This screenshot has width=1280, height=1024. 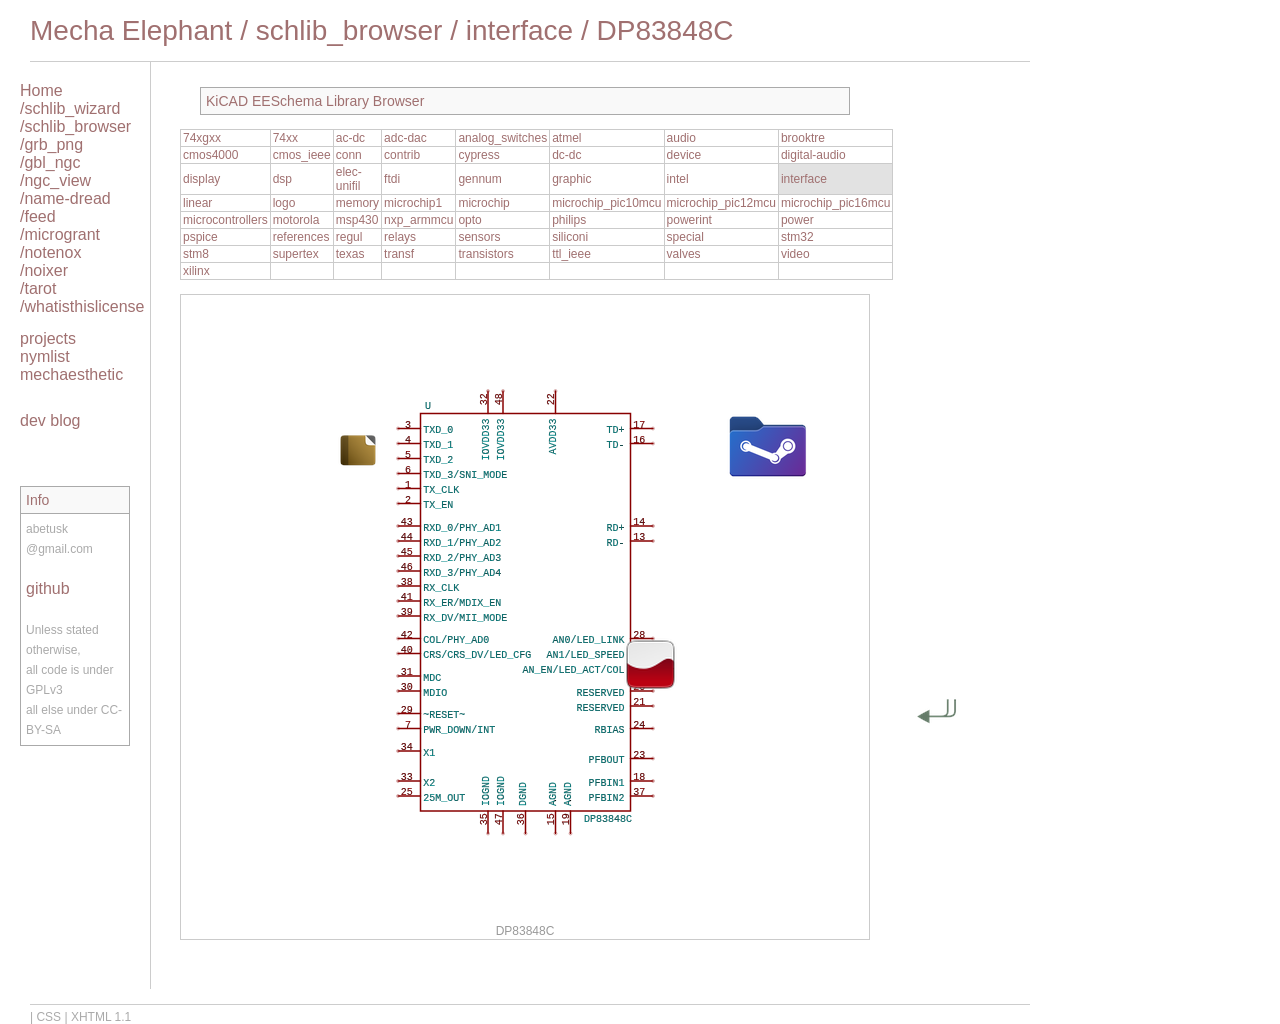 I want to click on open wine compatibility layer application, so click(x=650, y=664).